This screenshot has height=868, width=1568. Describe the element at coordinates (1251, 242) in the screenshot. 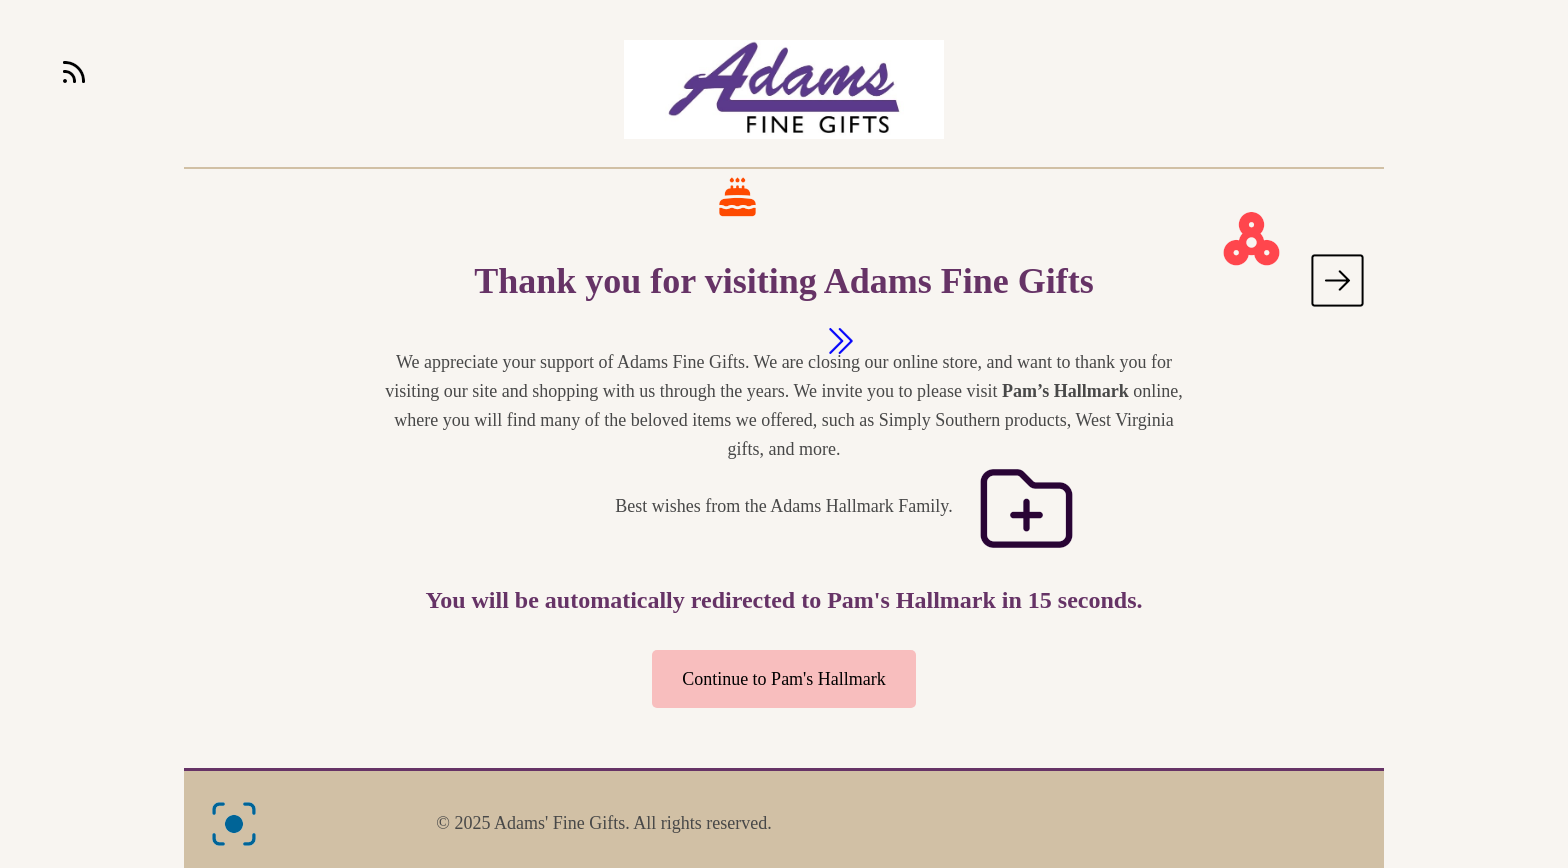

I see `fidget spinner toy or game icon` at that location.